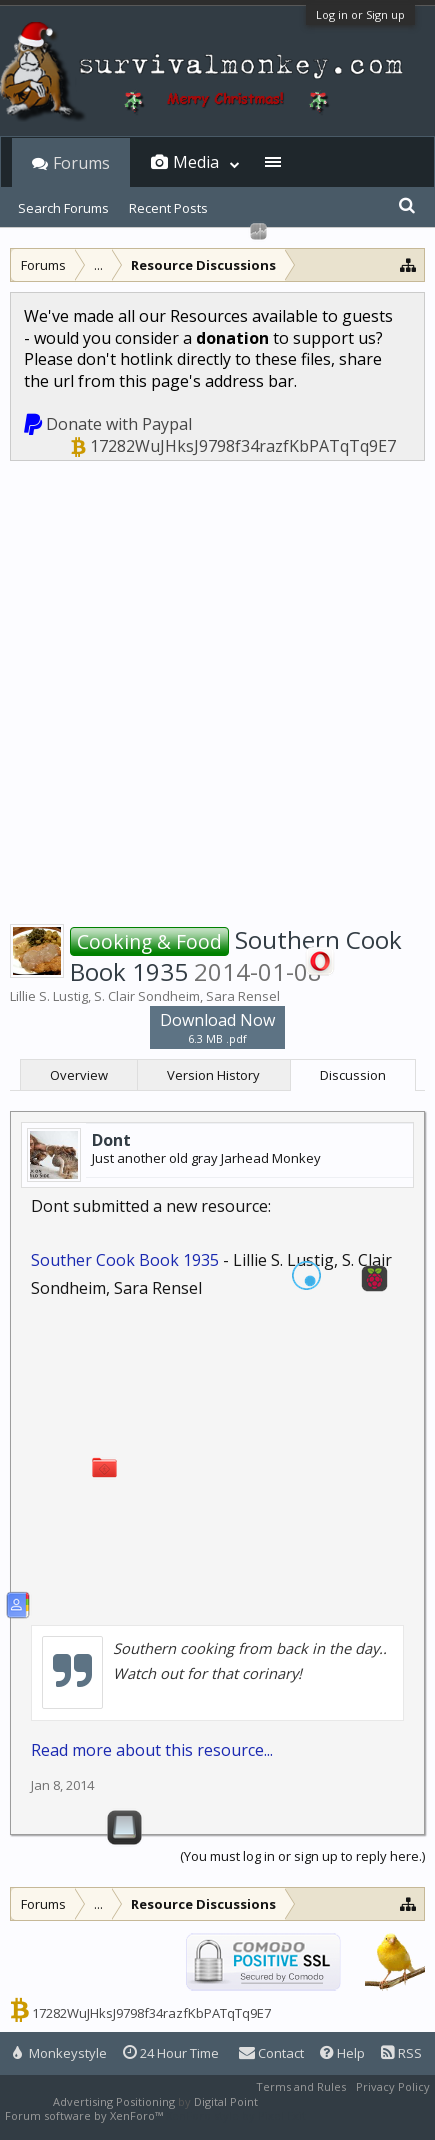 The height and width of the screenshot is (2140, 435). Describe the element at coordinates (18, 1605) in the screenshot. I see `open the address book application` at that location.